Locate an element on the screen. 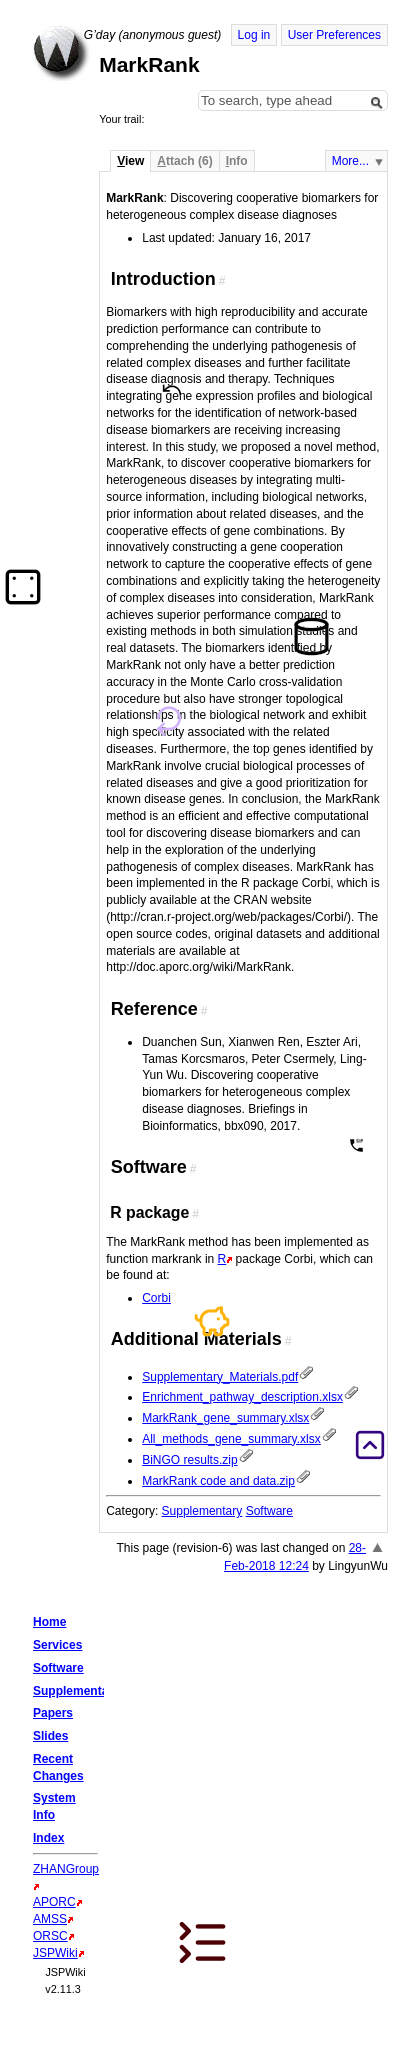  make a SIP (internet-based) phone call is located at coordinates (356, 1145).